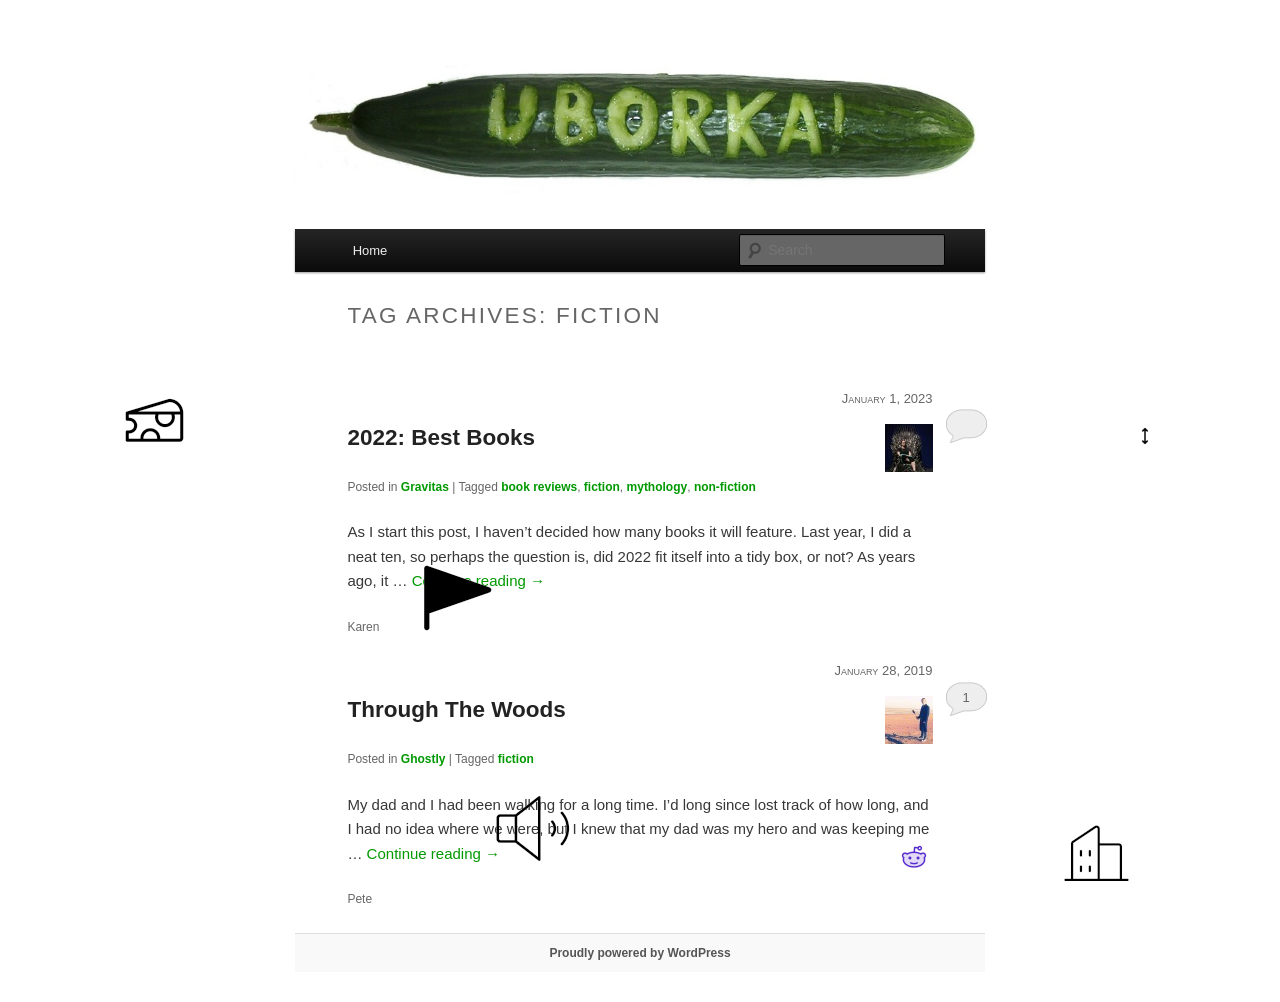 This screenshot has height=1002, width=1280. I want to click on open the Reddit app, so click(914, 858).